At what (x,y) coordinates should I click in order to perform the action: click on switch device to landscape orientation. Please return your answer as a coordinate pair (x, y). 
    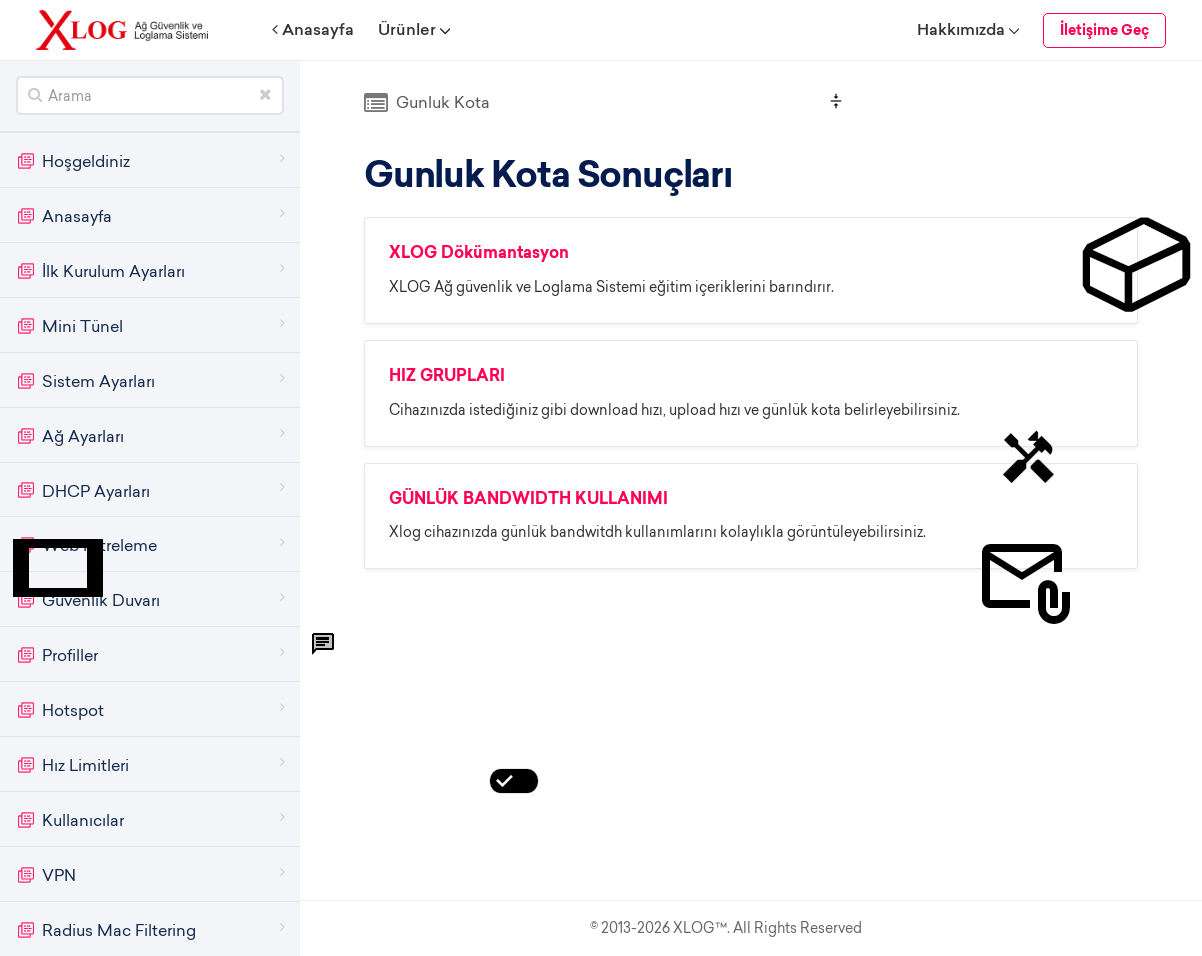
    Looking at the image, I should click on (58, 568).